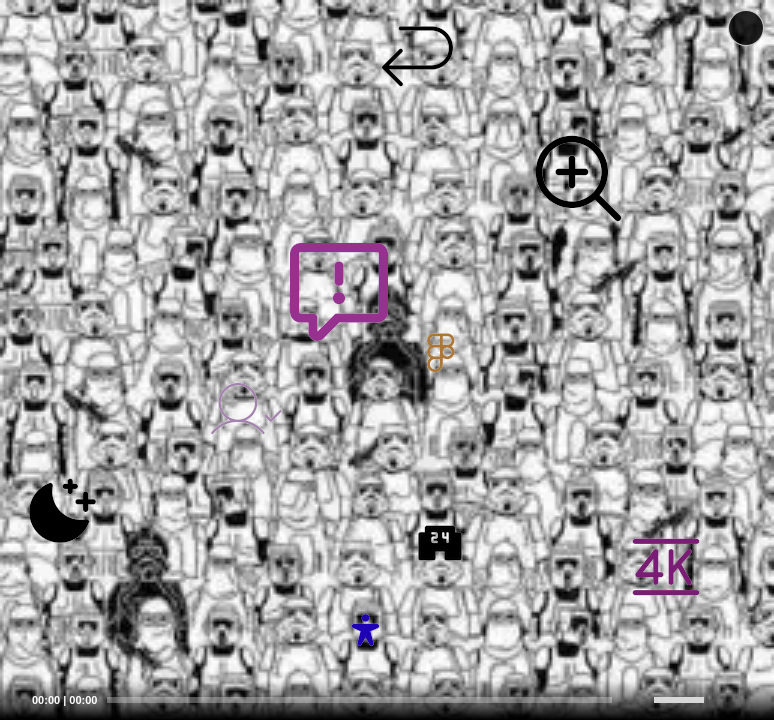  What do you see at coordinates (244, 411) in the screenshot?
I see `user verified or confirmed` at bounding box center [244, 411].